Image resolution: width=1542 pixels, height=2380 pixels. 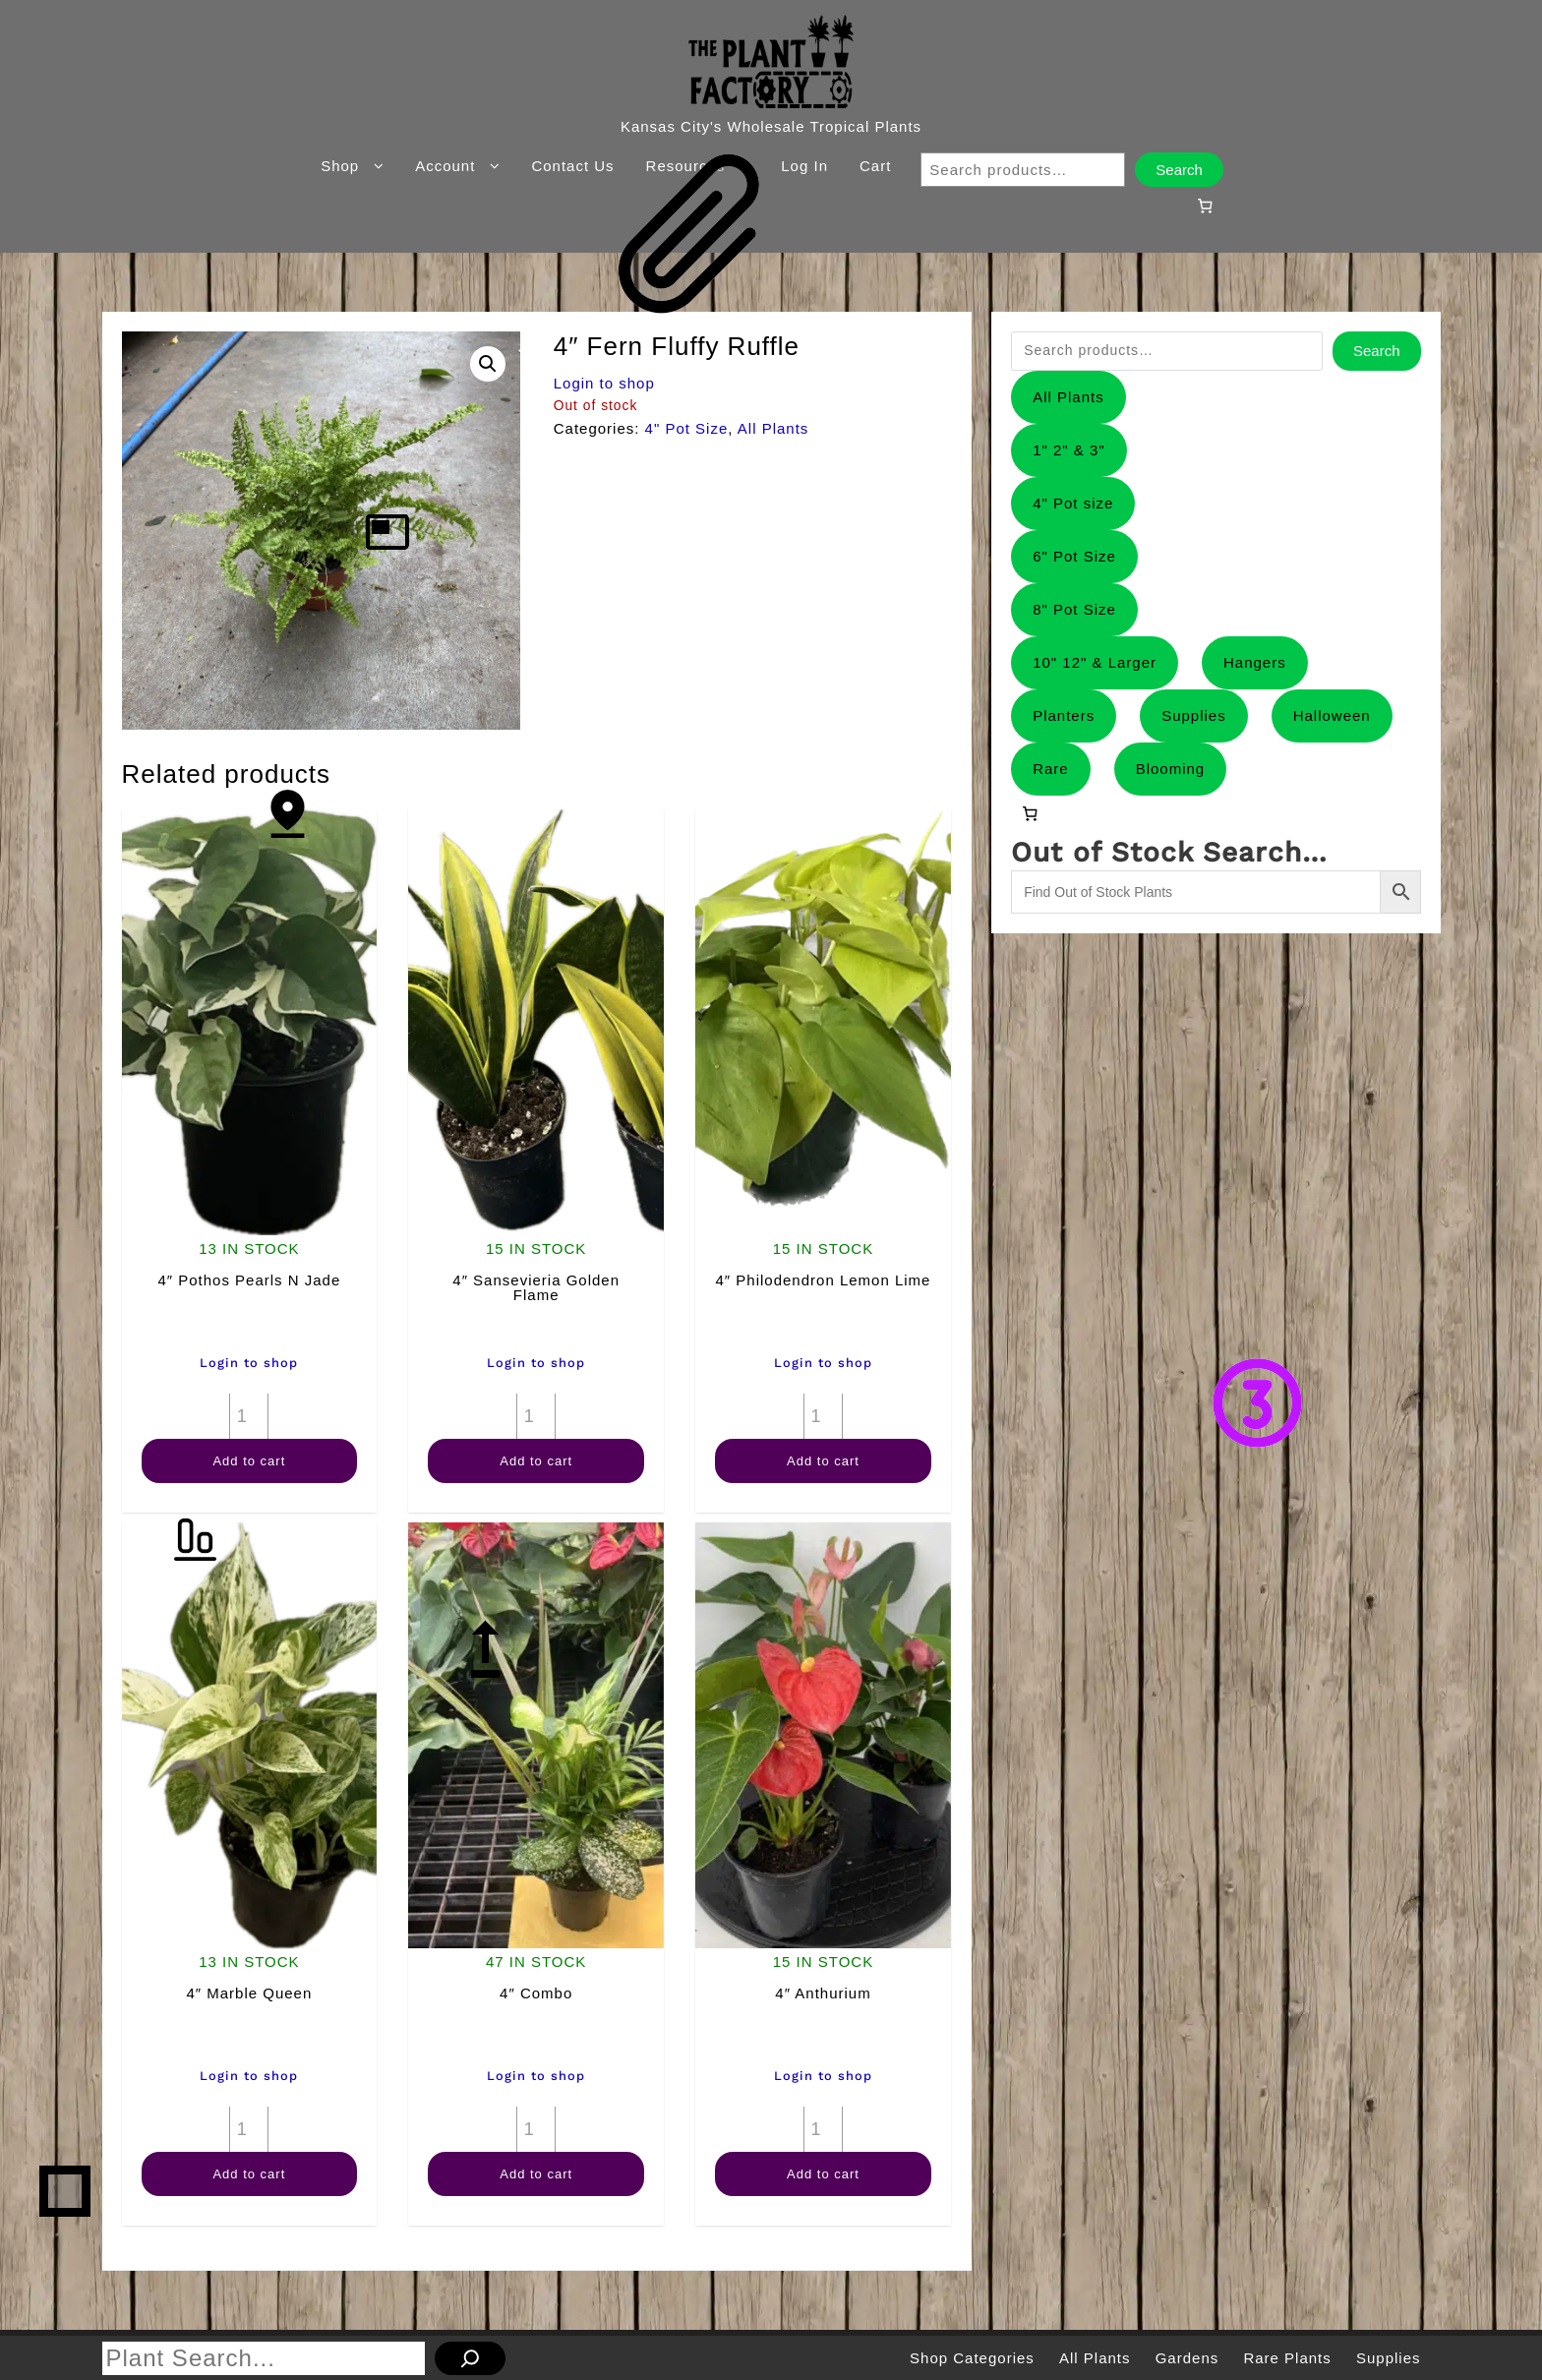 I want to click on stop media playback, so click(x=65, y=2191).